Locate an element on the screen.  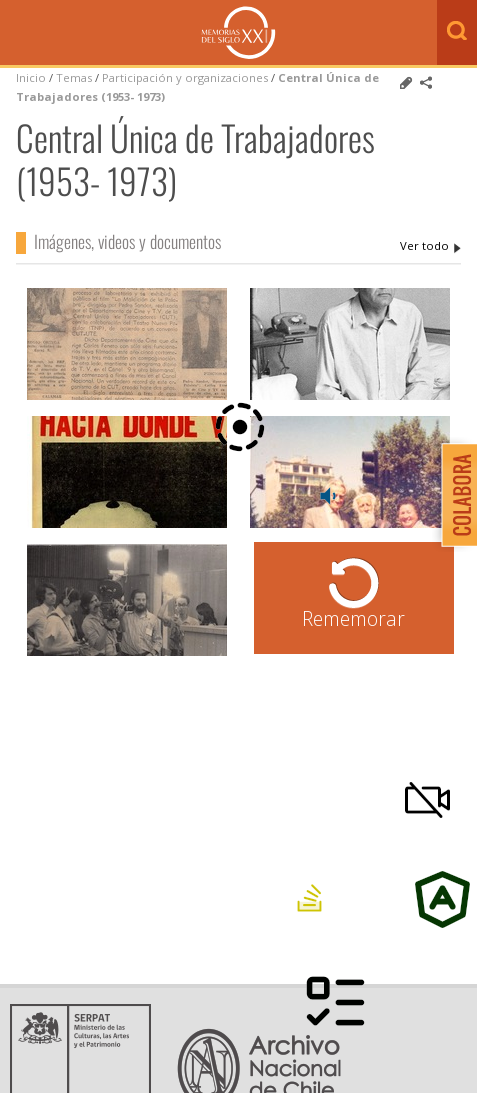
apply tilt-shift blur effect to photo is located at coordinates (240, 427).